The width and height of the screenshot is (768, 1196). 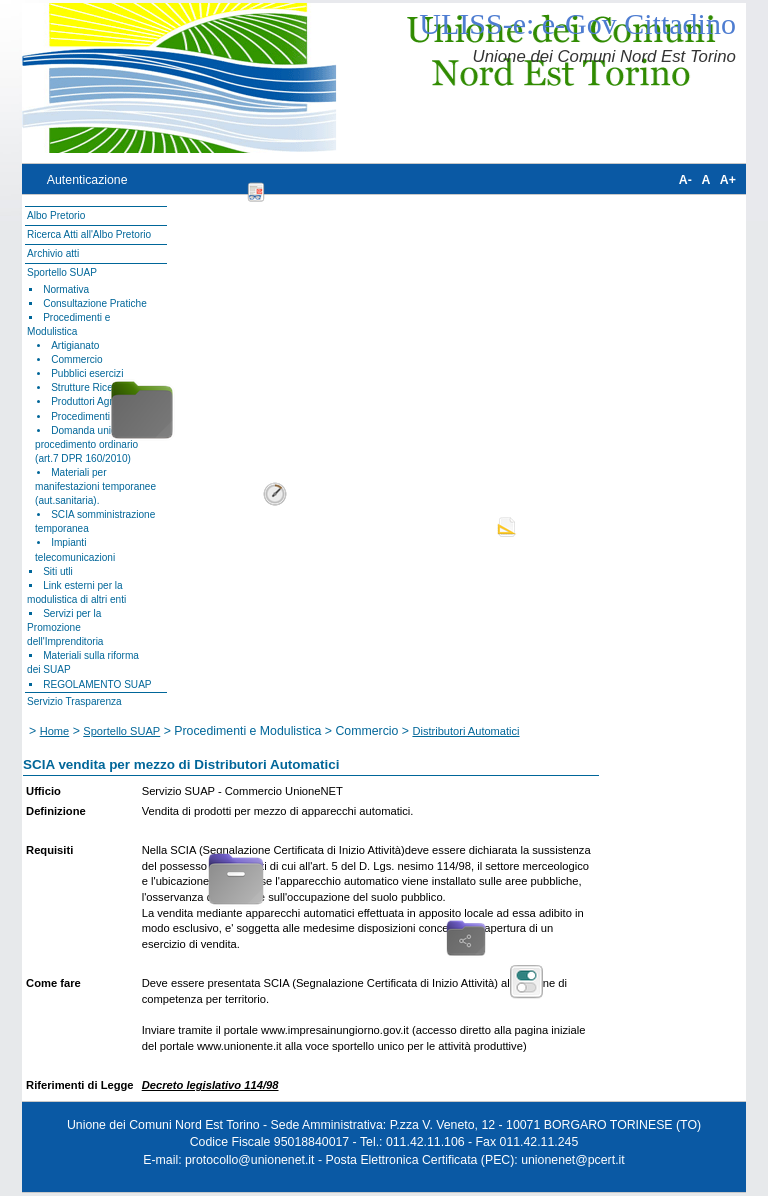 I want to click on open system settings or preferences, so click(x=526, y=981).